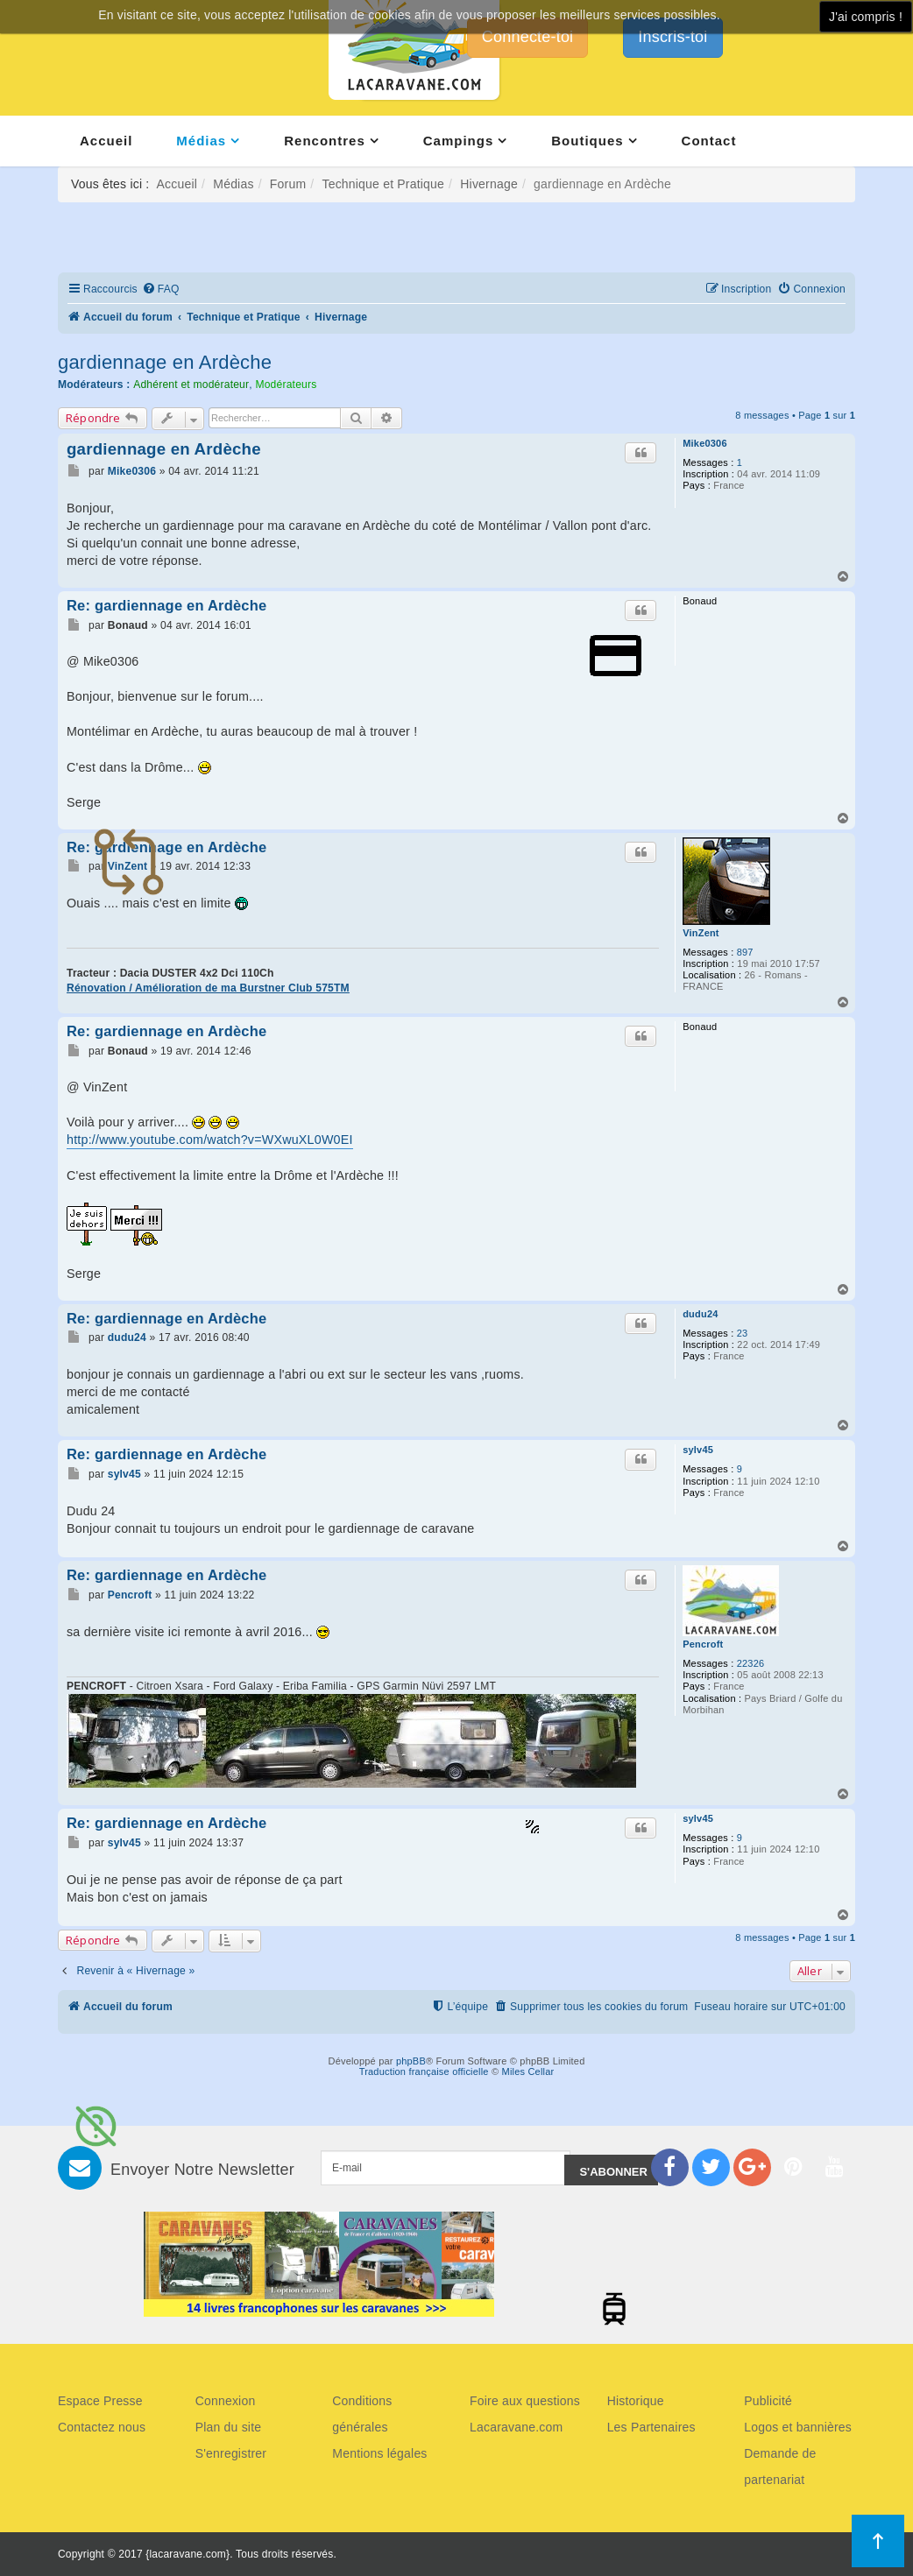  What do you see at coordinates (615, 655) in the screenshot?
I see `access payment methods` at bounding box center [615, 655].